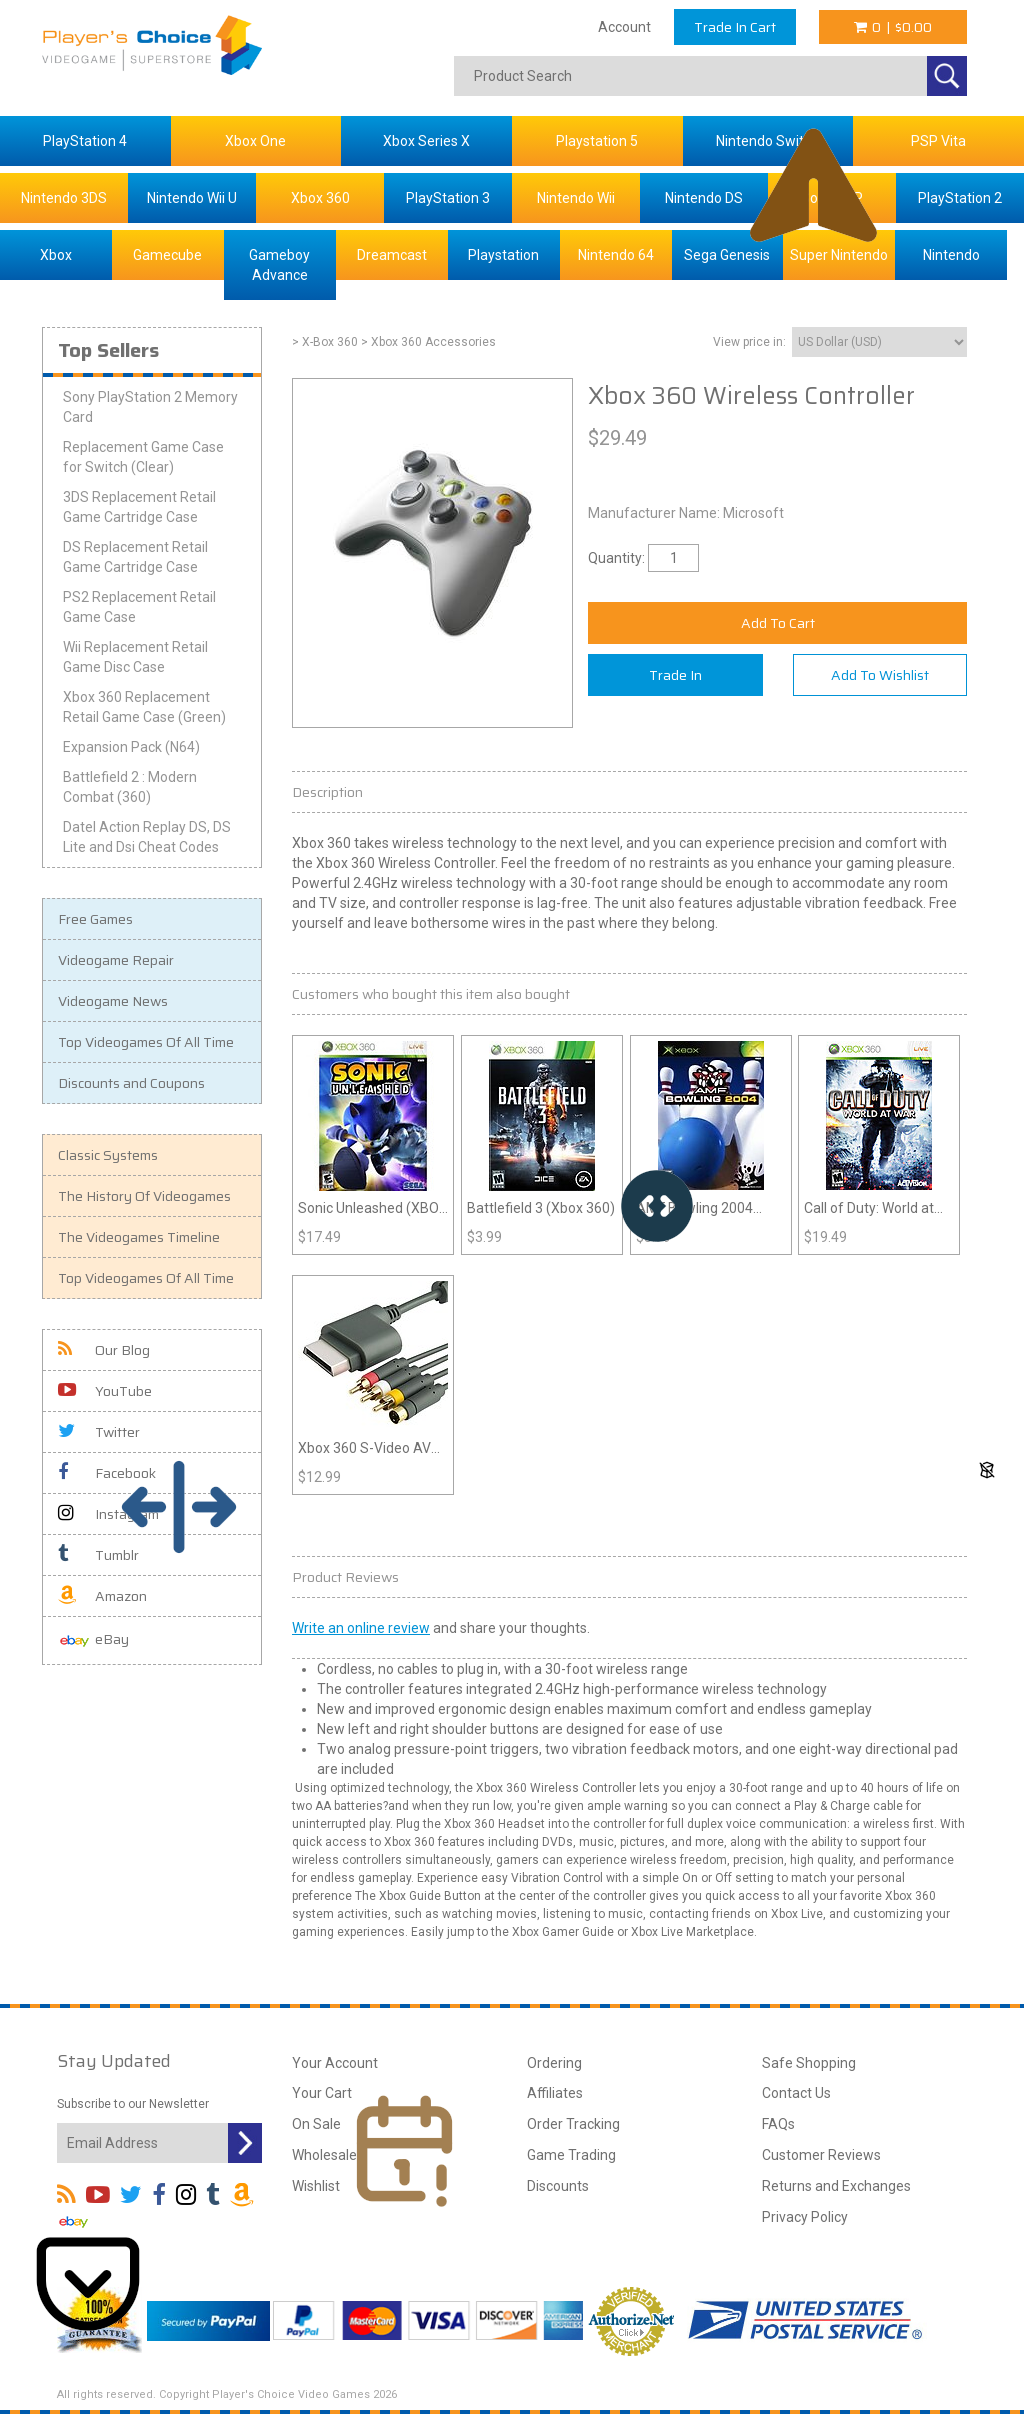  Describe the element at coordinates (404, 2148) in the screenshot. I see `calendar event requiring attention` at that location.